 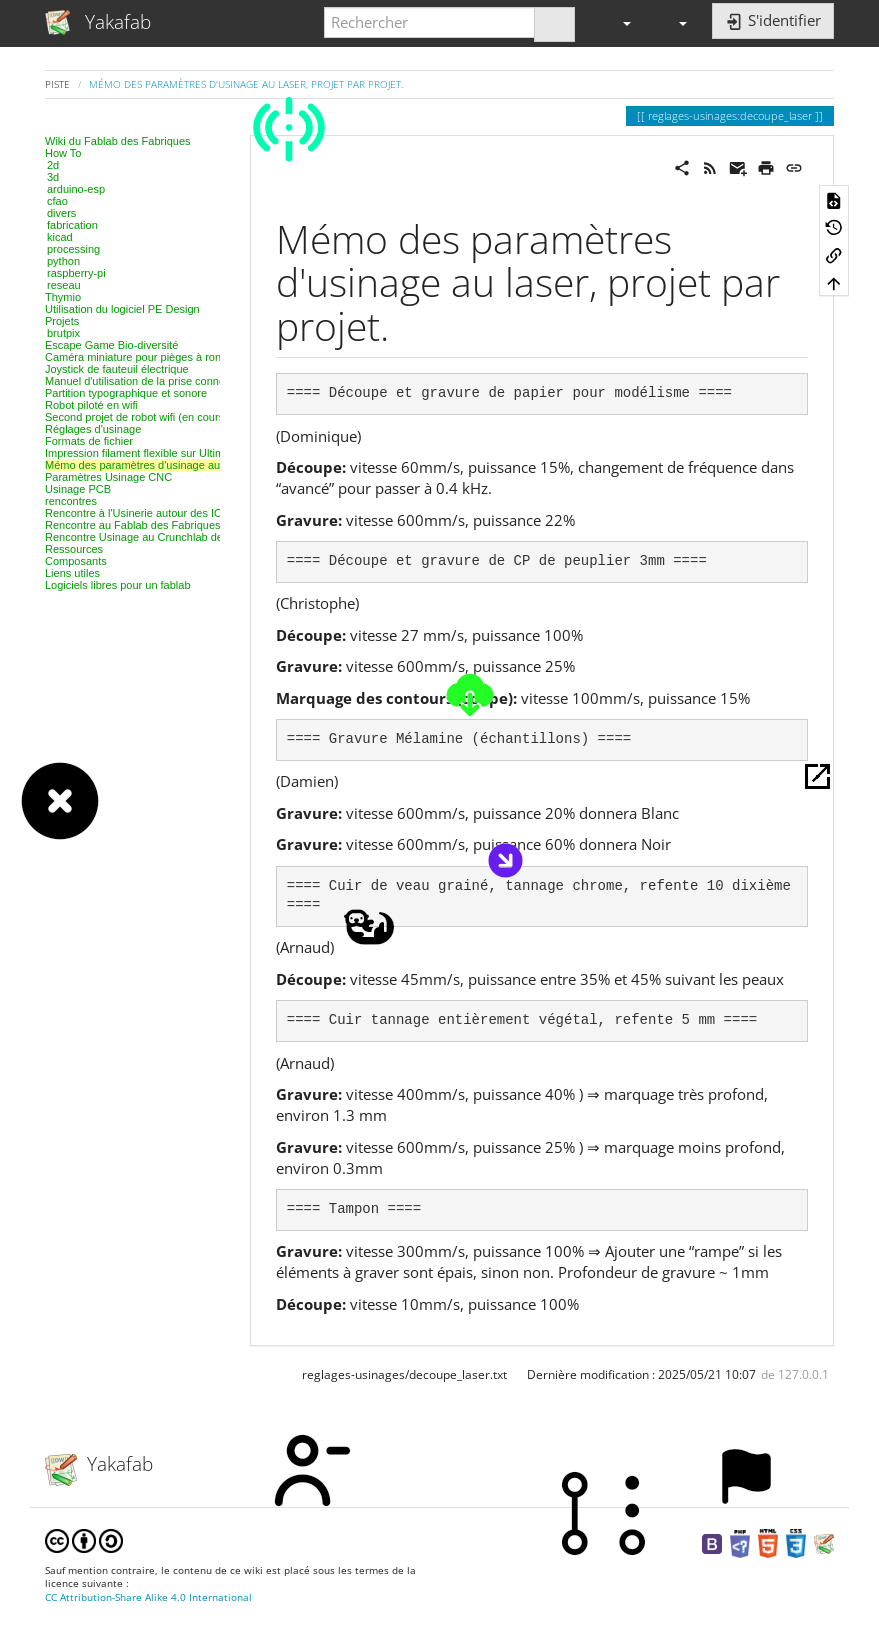 I want to click on create a draft pull request, so click(x=603, y=1513).